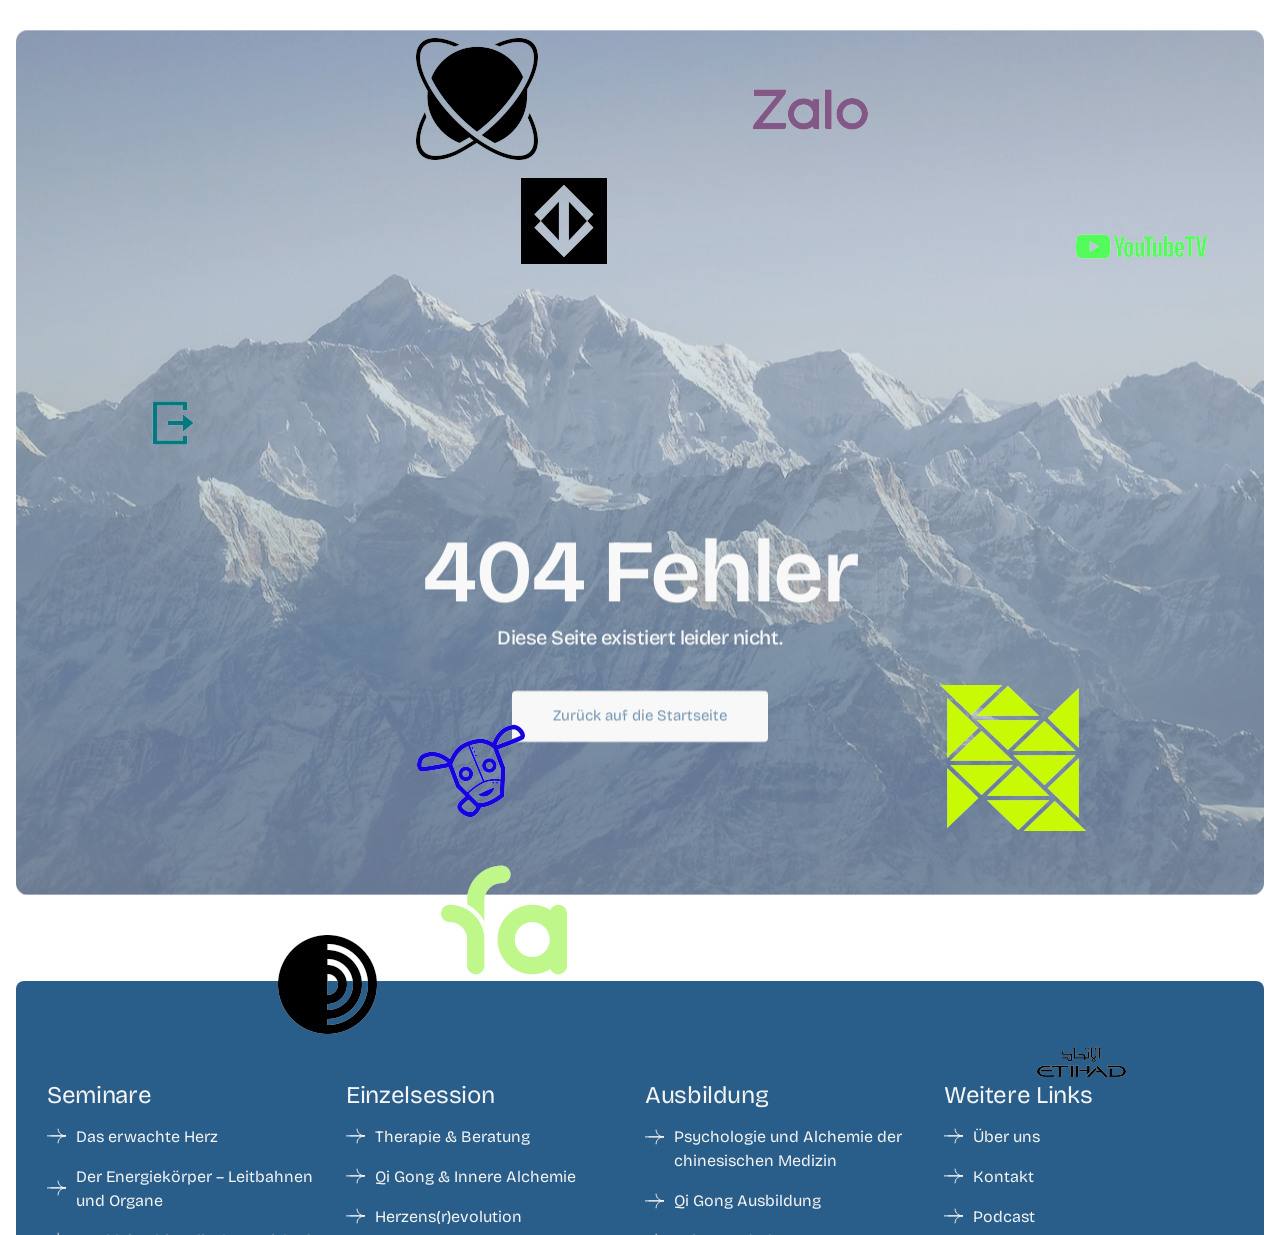  Describe the element at coordinates (1141, 246) in the screenshot. I see `open YouTube TV app` at that location.